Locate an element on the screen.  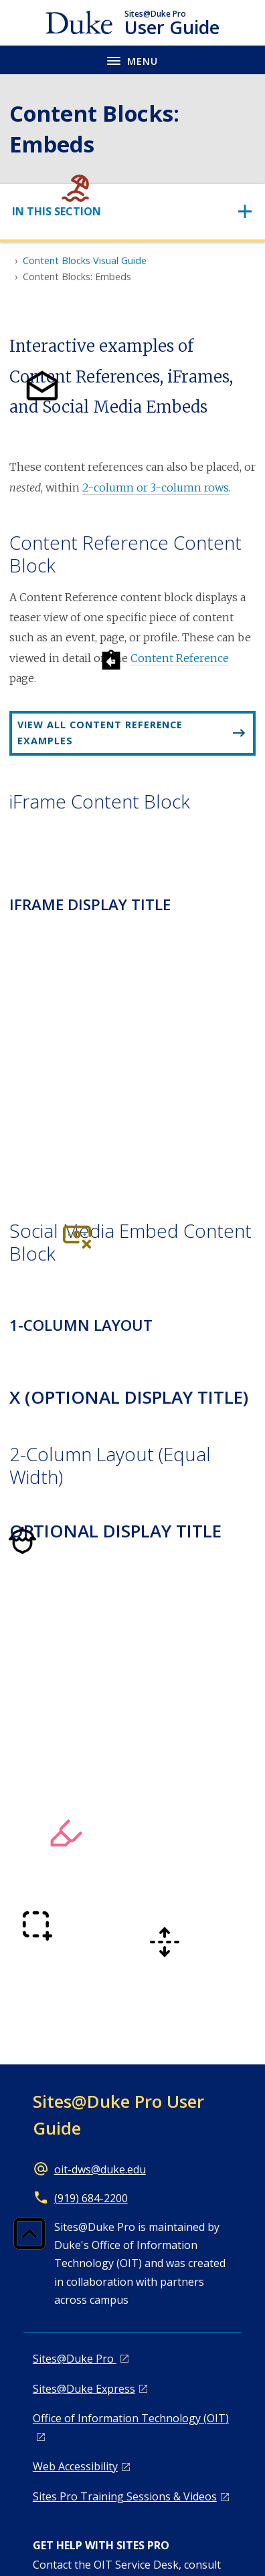
return or send back an assignment is located at coordinates (111, 661).